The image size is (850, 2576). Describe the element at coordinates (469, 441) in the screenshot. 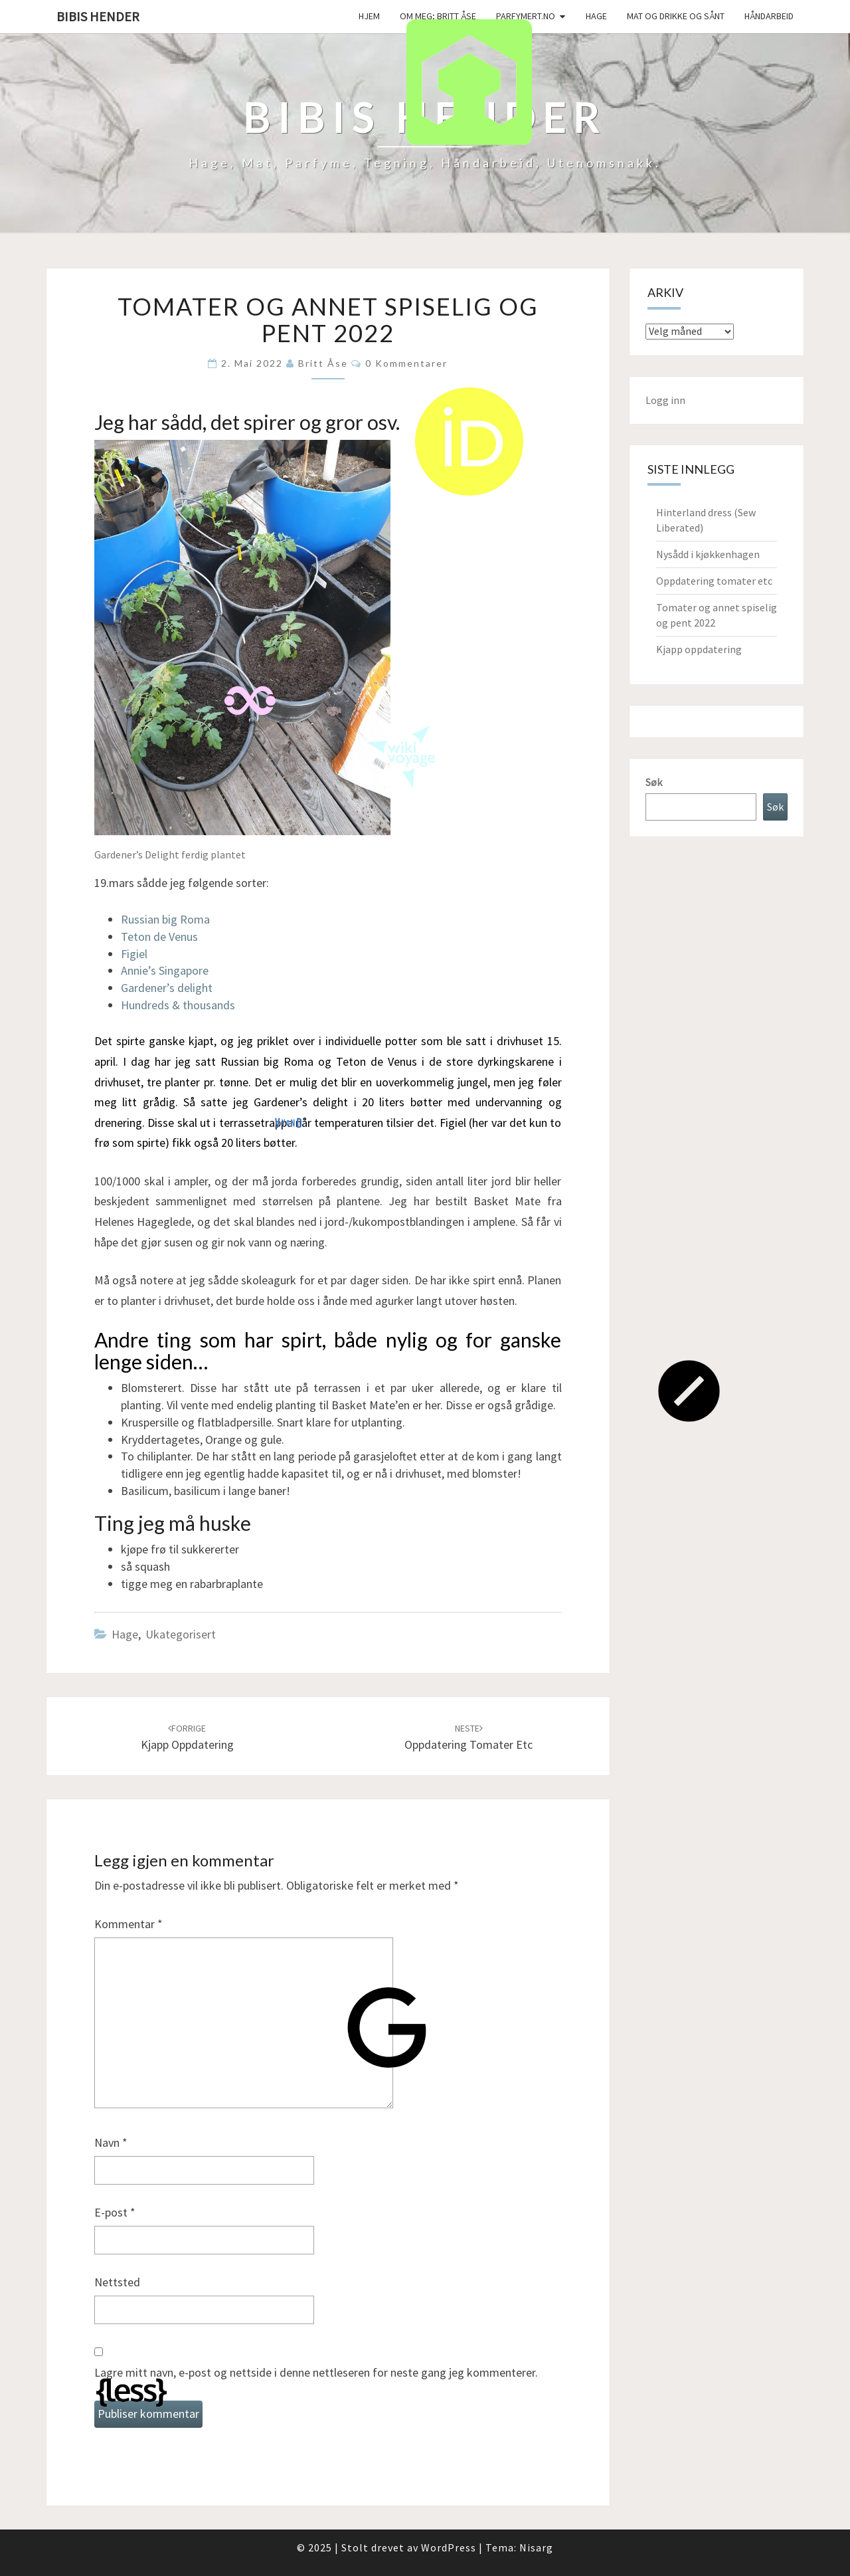

I see `link to your ORCID researcher profile` at that location.